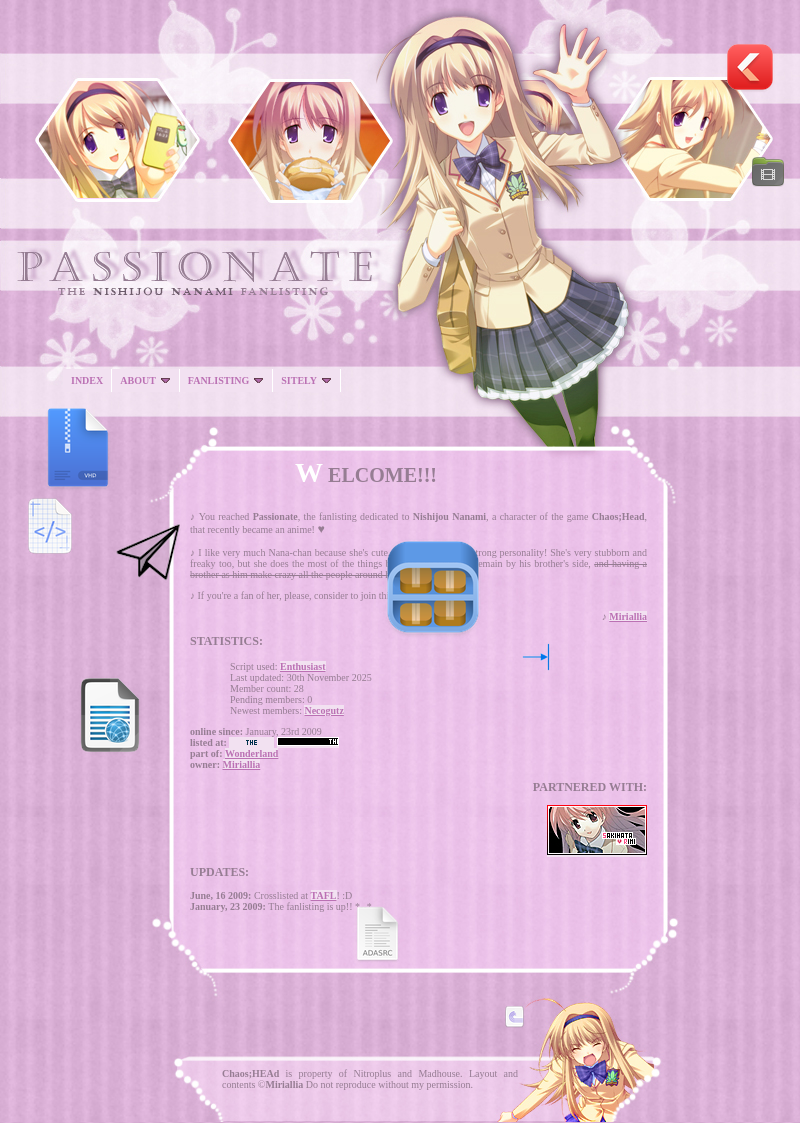 The image size is (800, 1123). Describe the element at coordinates (768, 171) in the screenshot. I see `open your videos folder` at that location.